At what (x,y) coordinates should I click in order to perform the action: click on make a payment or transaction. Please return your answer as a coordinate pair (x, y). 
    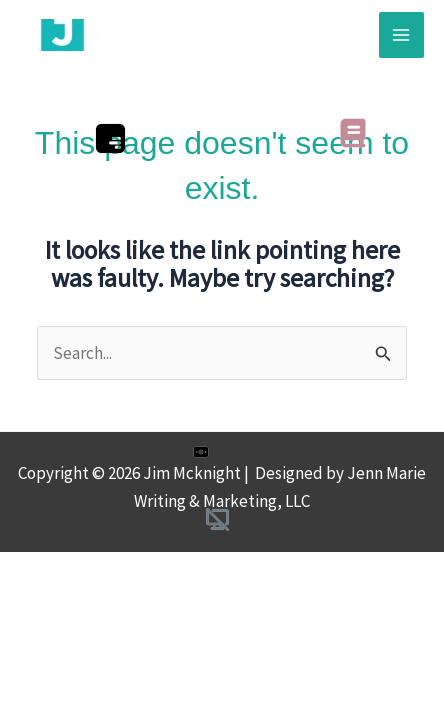
    Looking at the image, I should click on (201, 452).